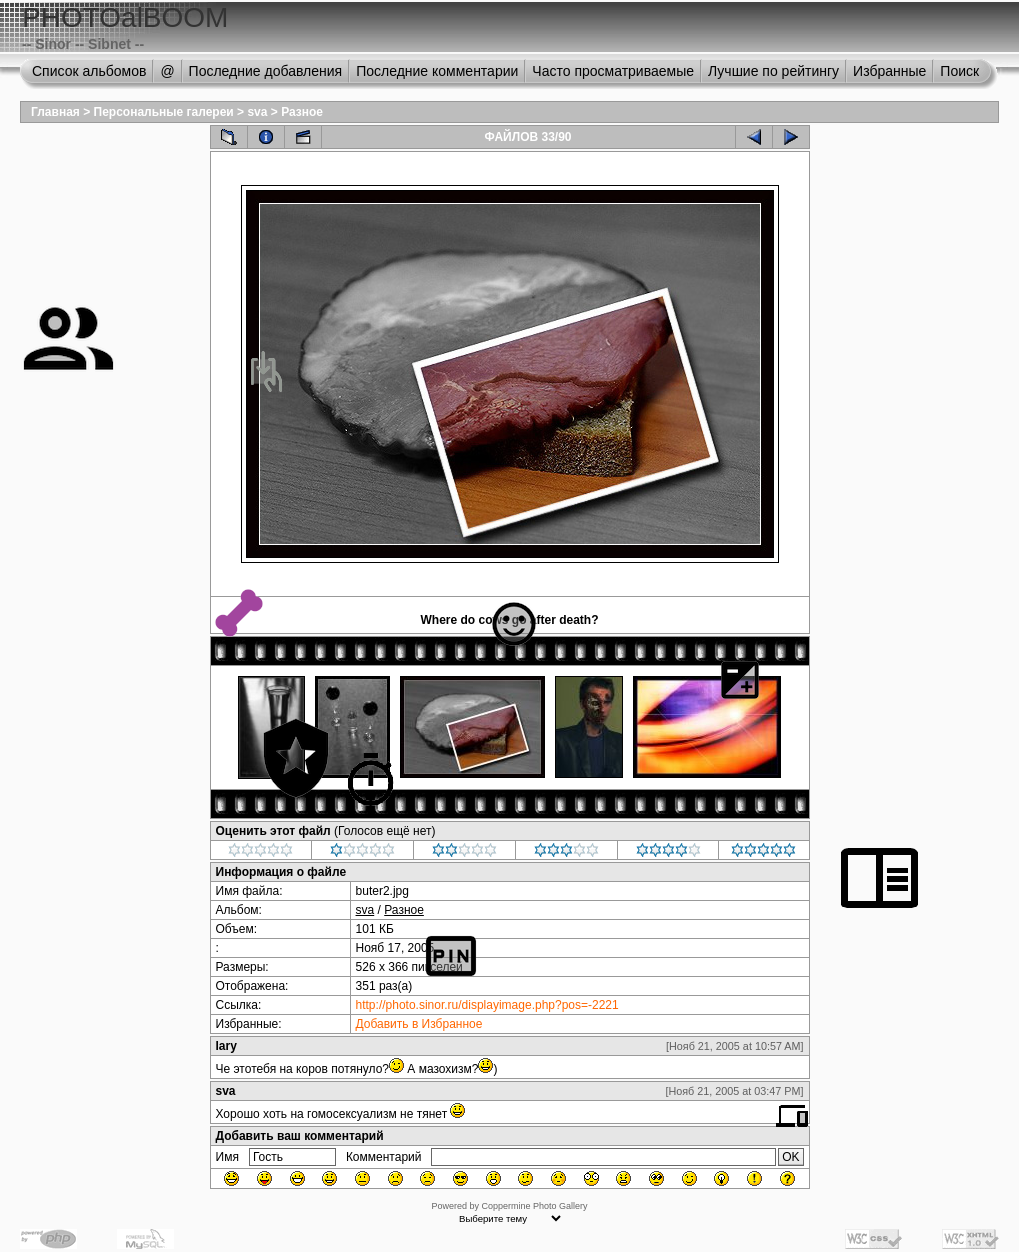 This screenshot has width=1019, height=1252. What do you see at coordinates (514, 624) in the screenshot?
I see `rate your experience as positive` at bounding box center [514, 624].